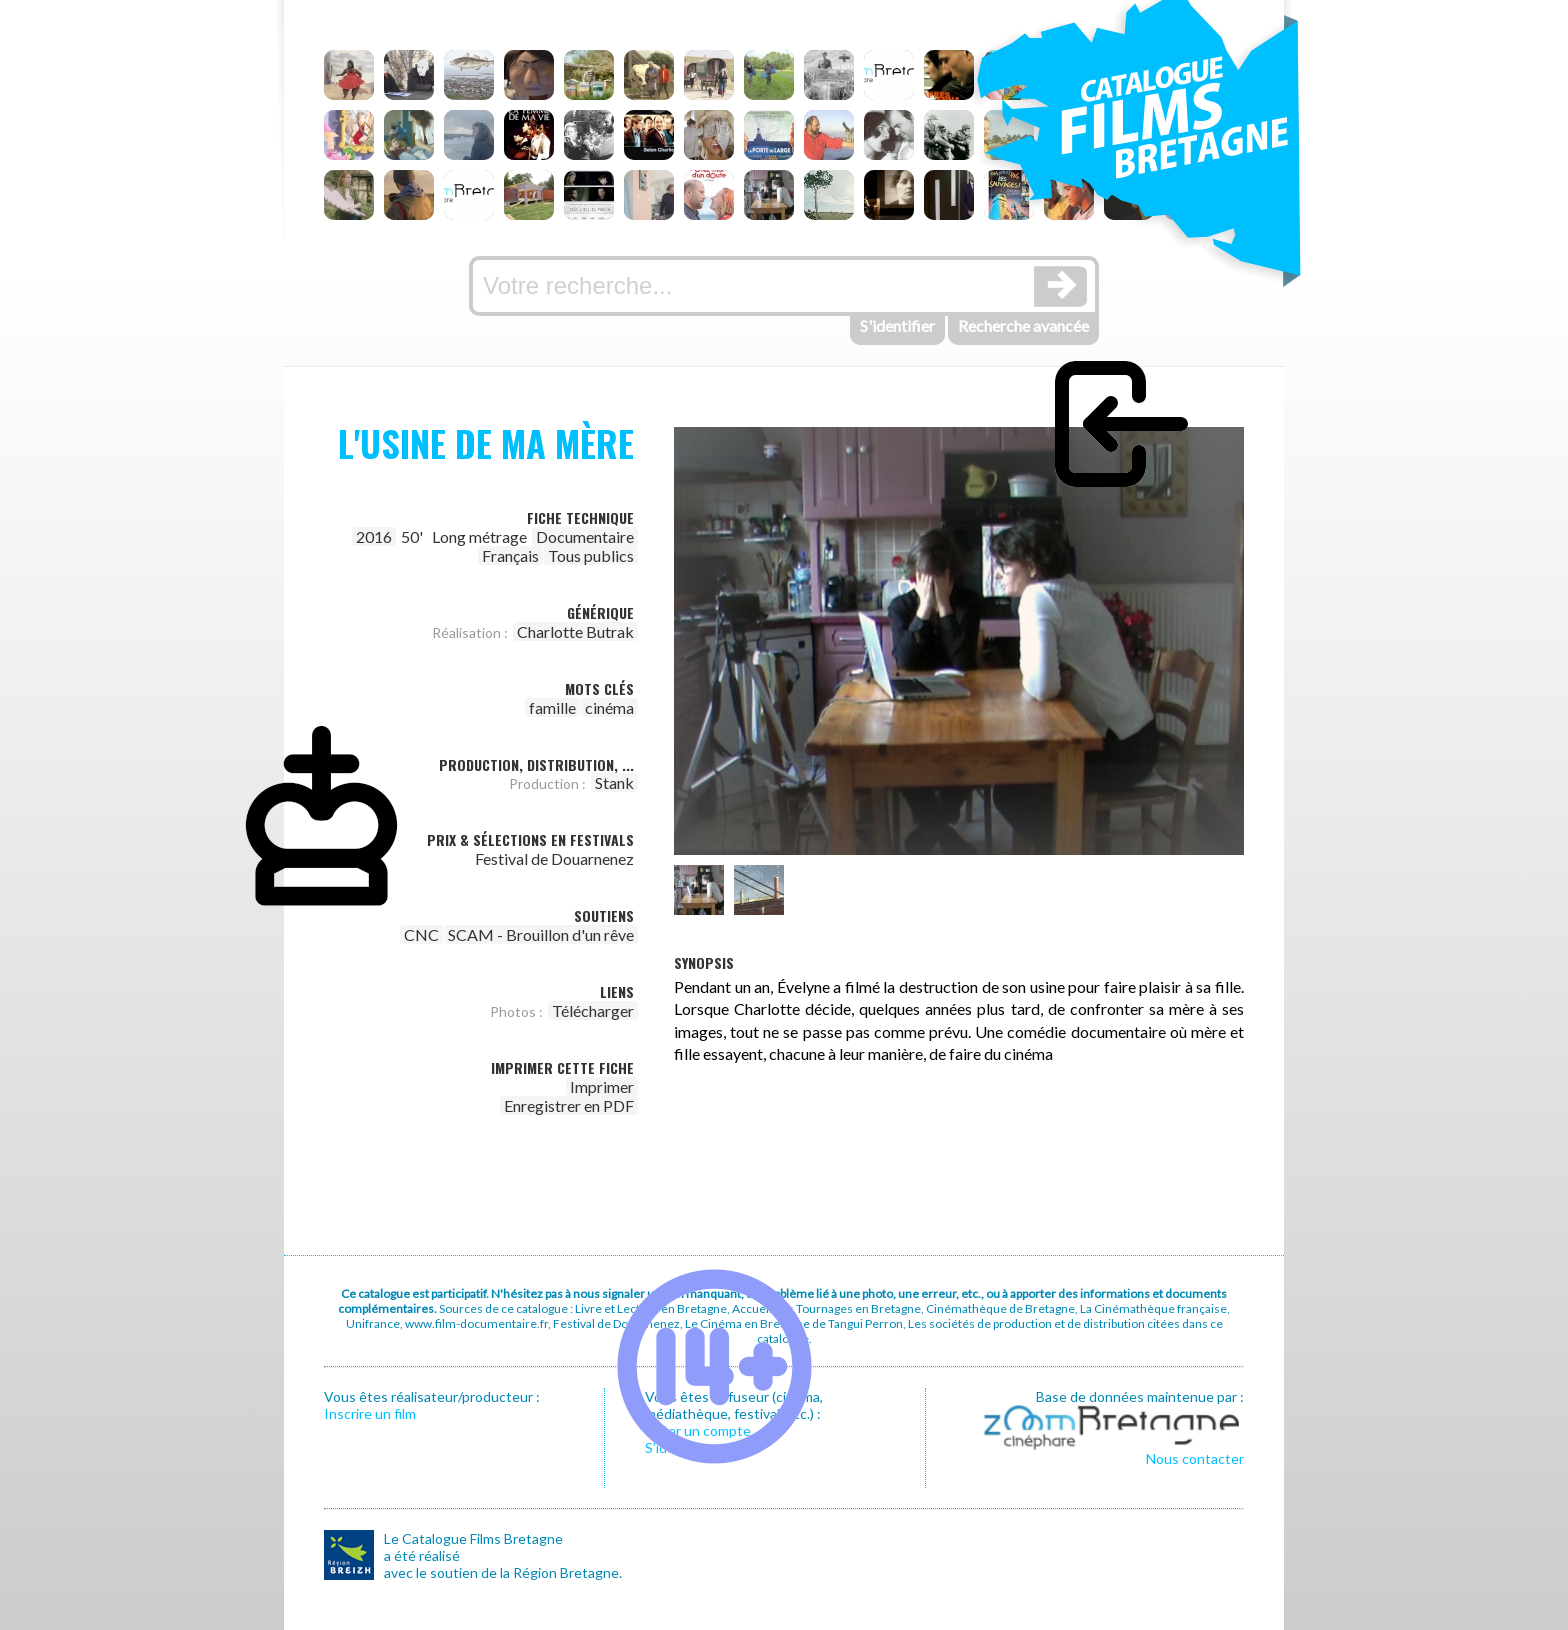  I want to click on play or access chess game, so click(321, 820).